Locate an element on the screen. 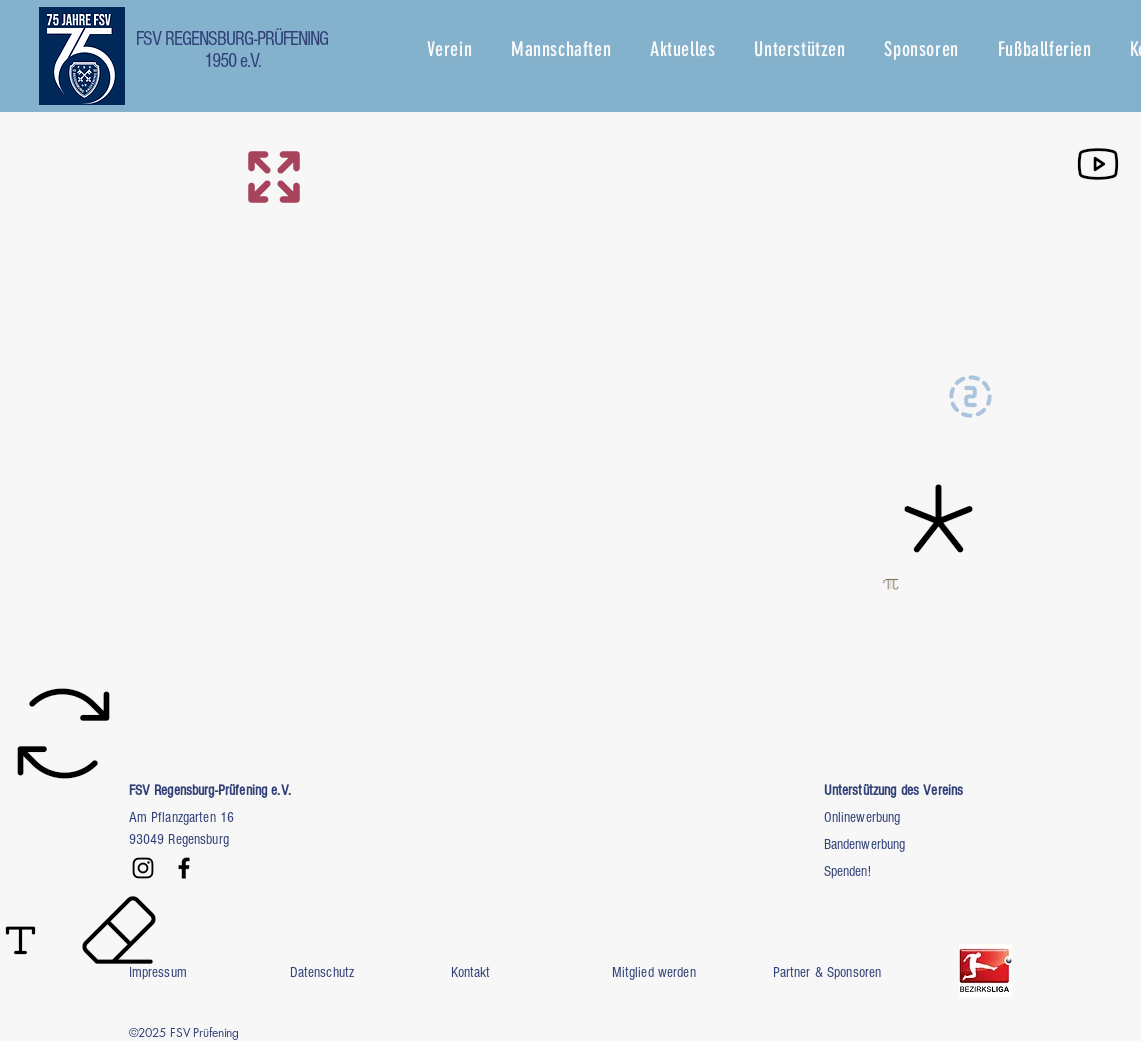 This screenshot has width=1141, height=1041. access mathematical or scientific calculator functions is located at coordinates (891, 584).